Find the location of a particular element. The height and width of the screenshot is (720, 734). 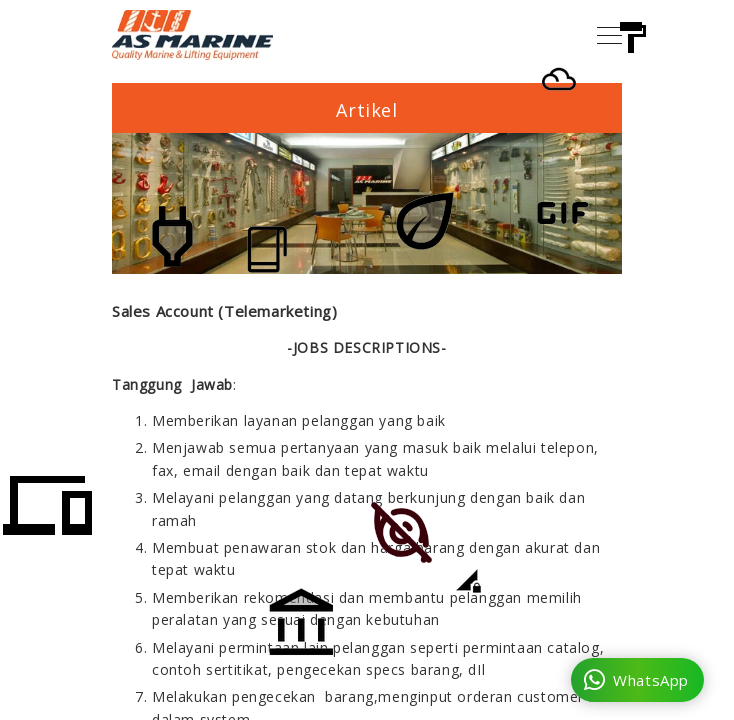

indicates eco-friendly or sustainable option is located at coordinates (425, 221).